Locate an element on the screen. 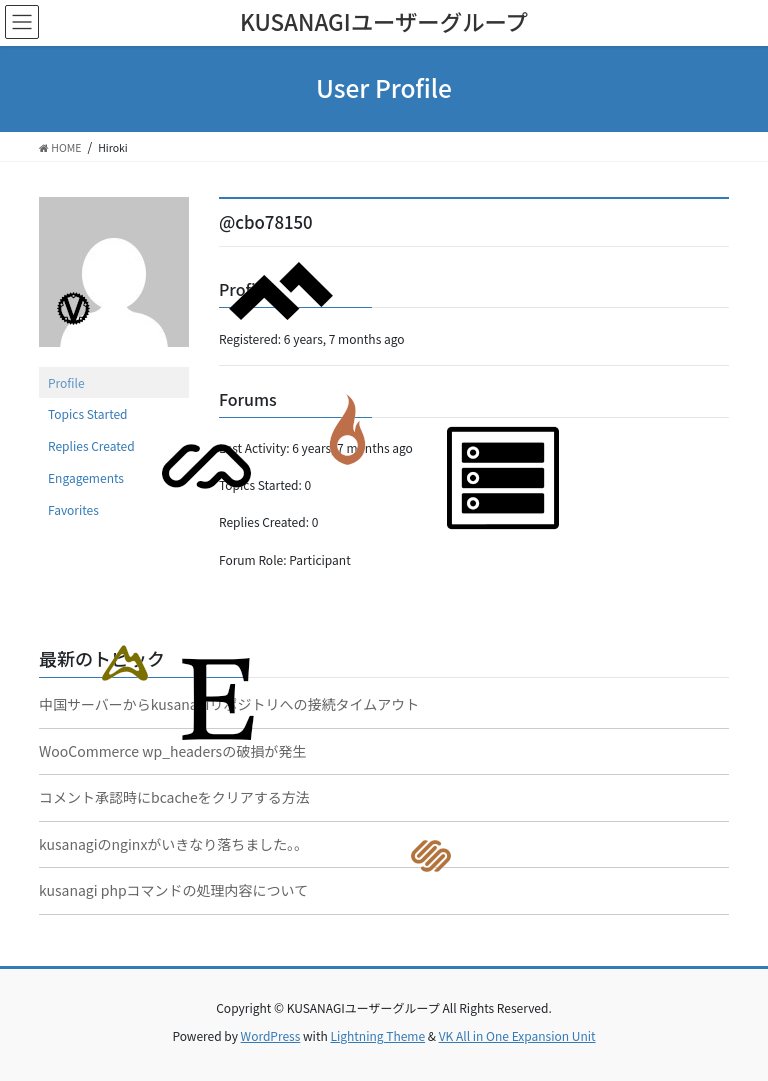 This screenshot has height=1081, width=768. visit or link to Squarespace website is located at coordinates (431, 856).